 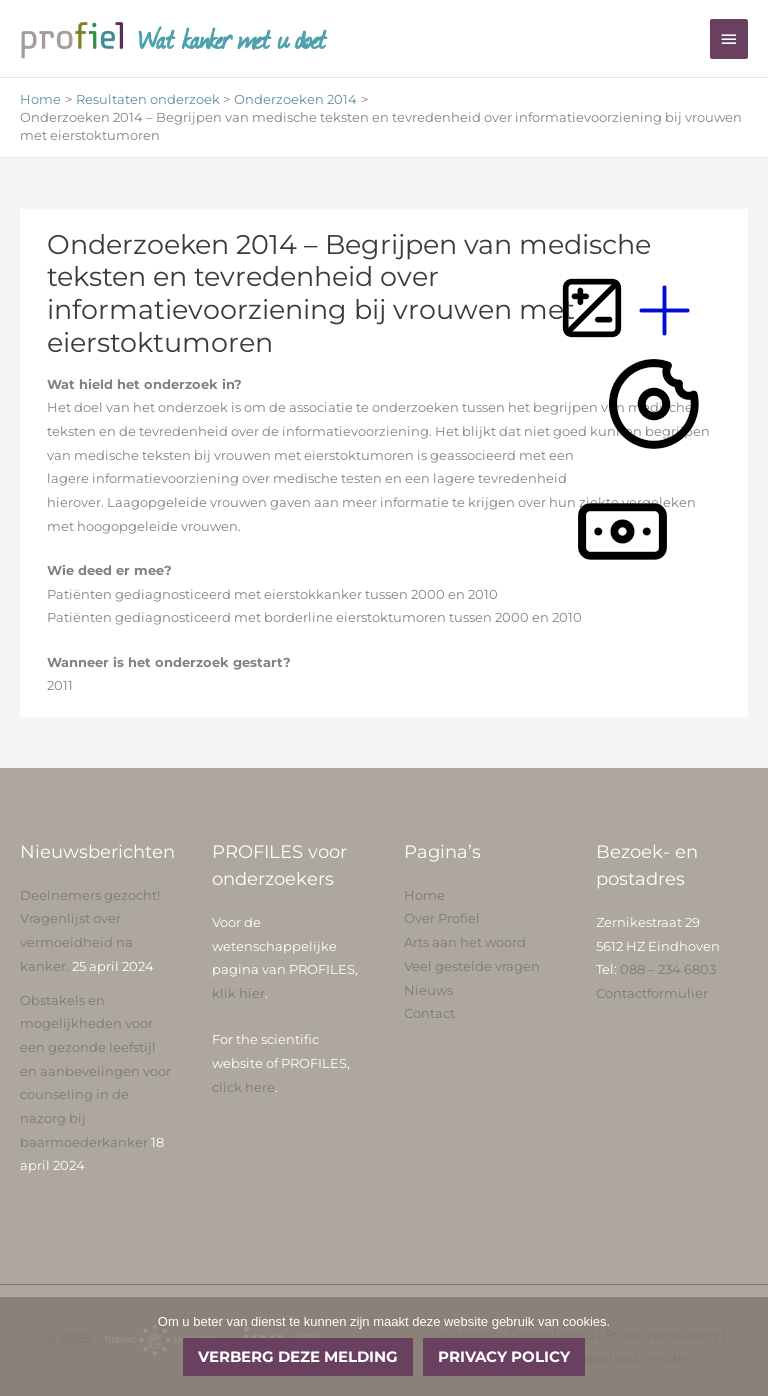 What do you see at coordinates (622, 531) in the screenshot?
I see `view payment or cash options` at bounding box center [622, 531].